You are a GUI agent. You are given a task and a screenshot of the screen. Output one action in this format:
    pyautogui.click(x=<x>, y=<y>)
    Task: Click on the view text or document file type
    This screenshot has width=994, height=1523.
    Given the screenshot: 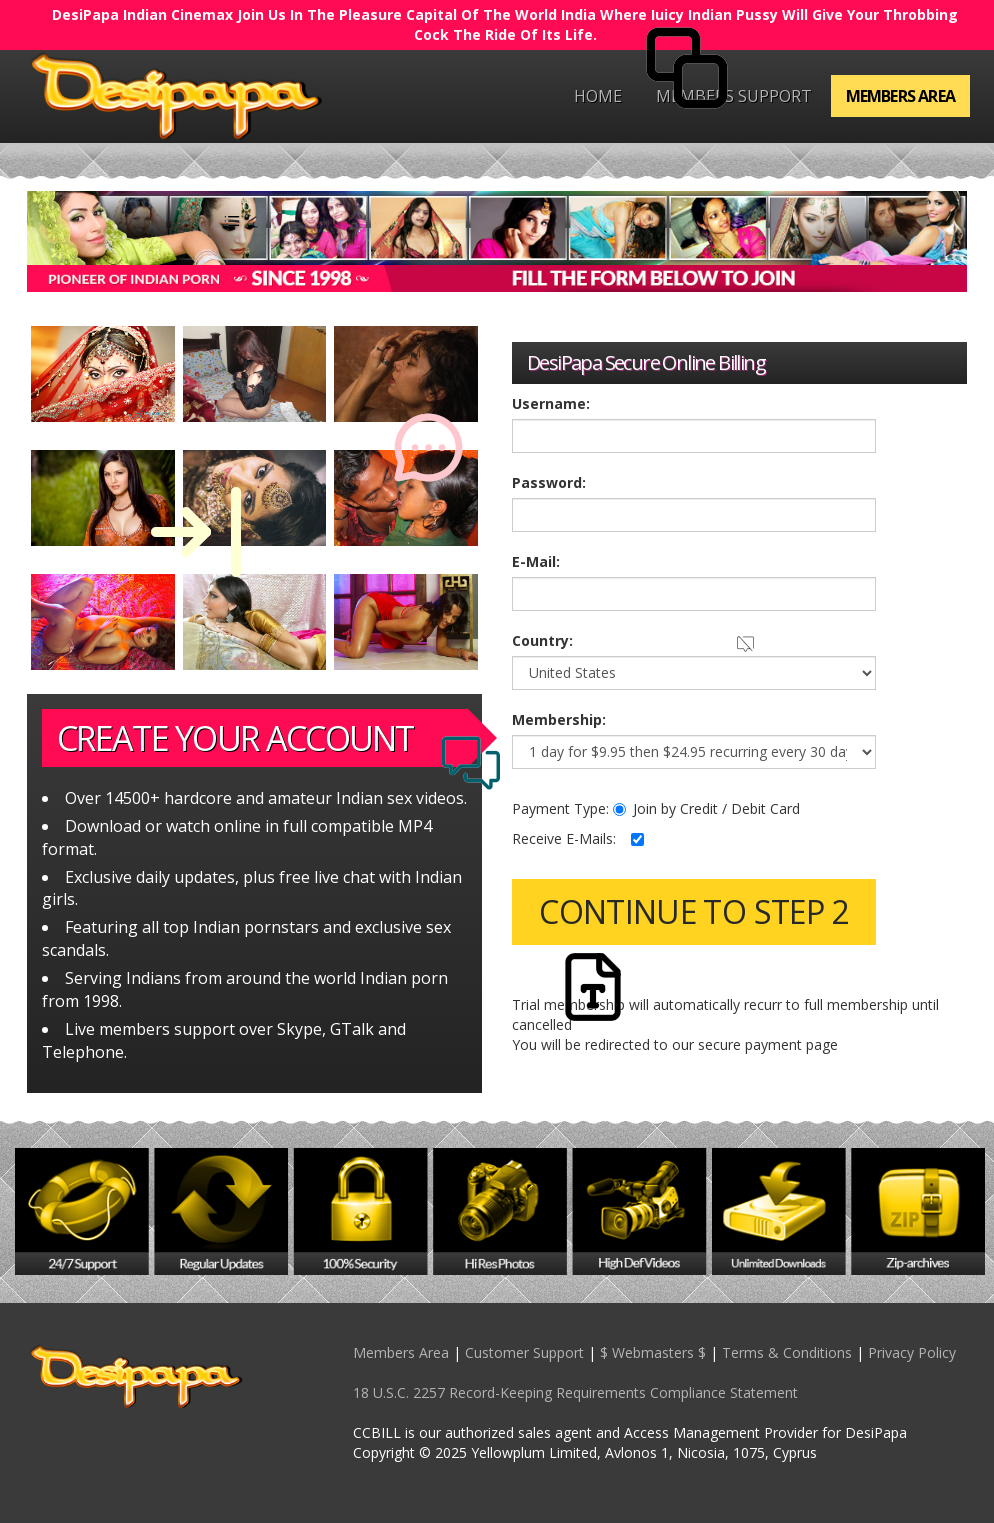 What is the action you would take?
    pyautogui.click(x=593, y=987)
    